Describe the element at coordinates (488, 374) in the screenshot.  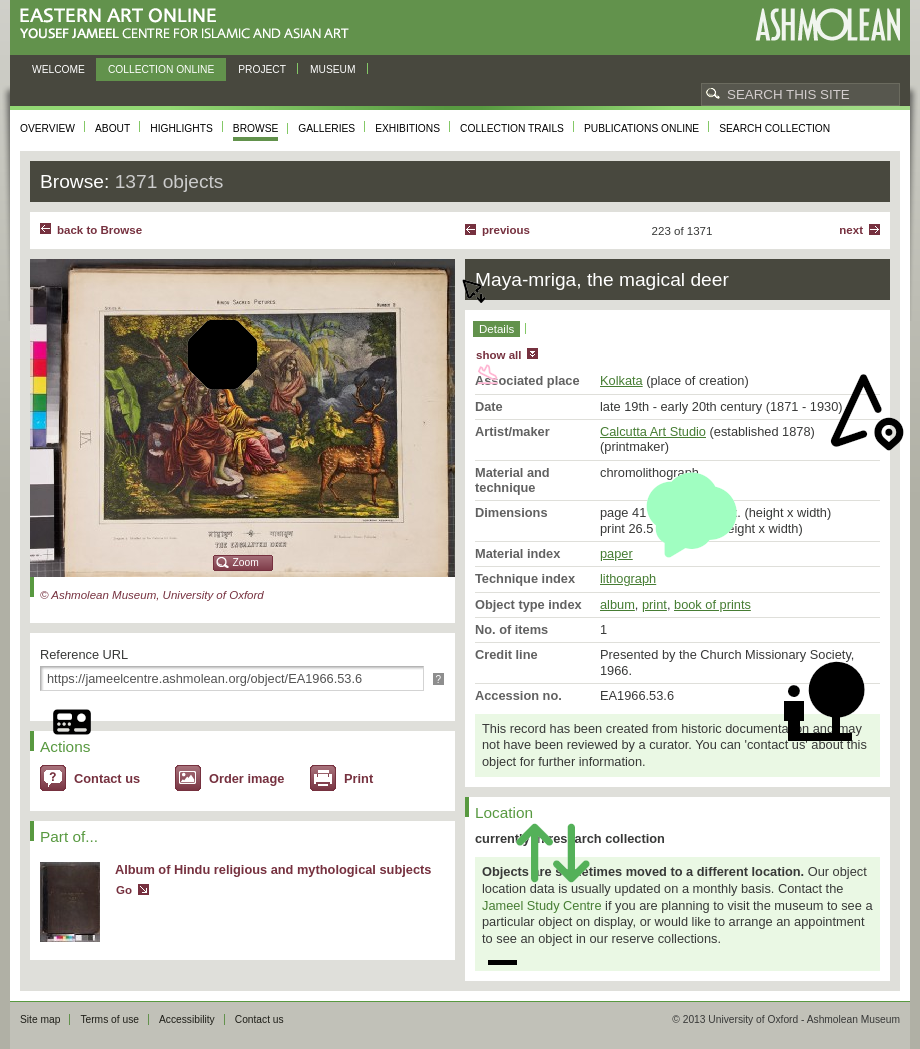
I see `indicates arriving flight status` at that location.